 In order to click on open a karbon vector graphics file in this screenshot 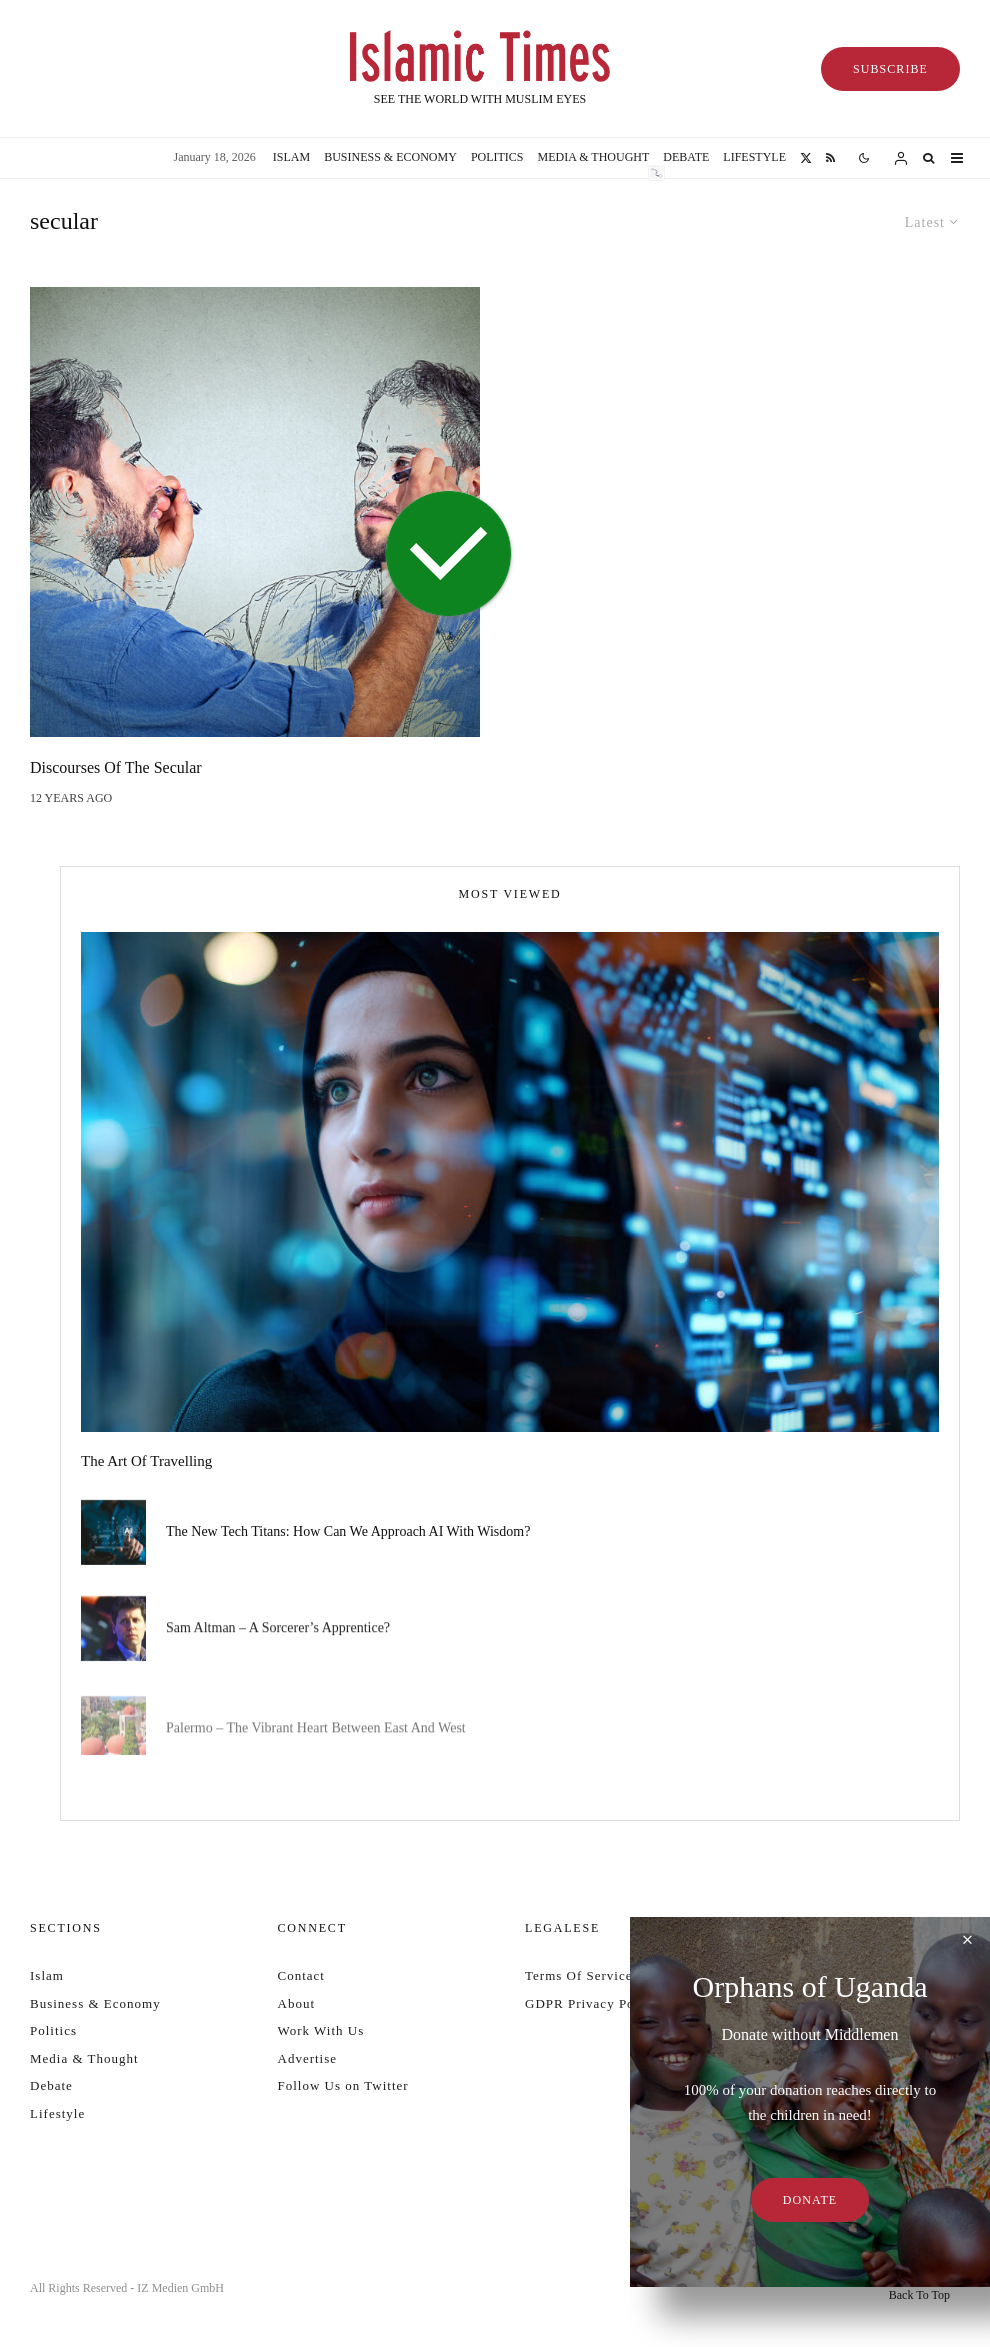, I will do `click(656, 172)`.